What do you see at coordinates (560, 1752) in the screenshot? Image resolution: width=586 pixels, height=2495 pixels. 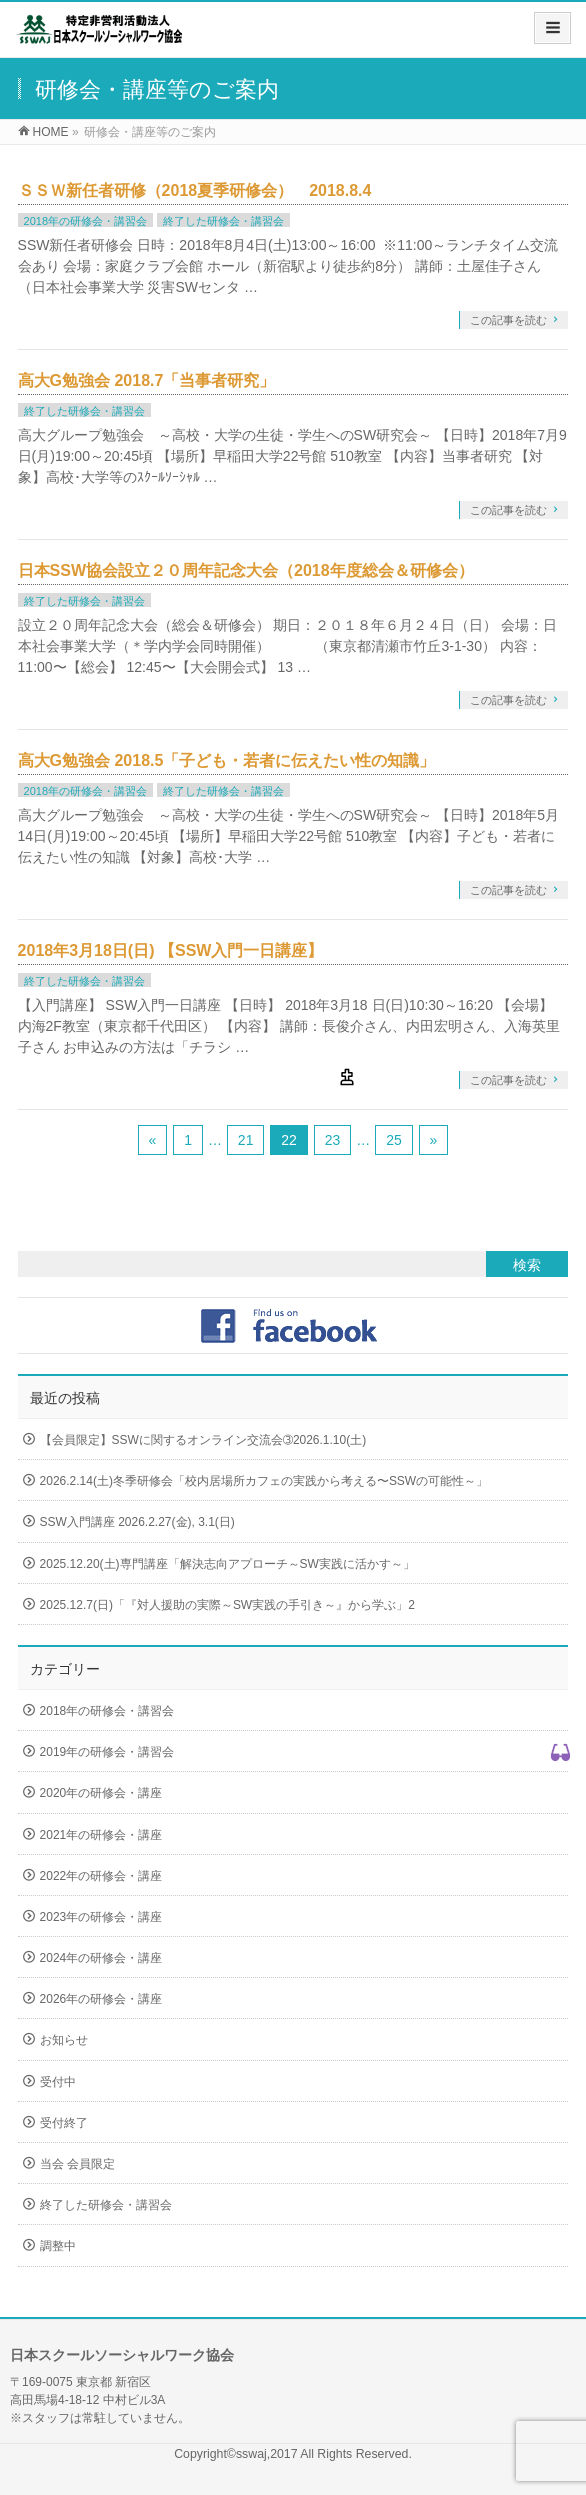 I see `enable reading mode` at bounding box center [560, 1752].